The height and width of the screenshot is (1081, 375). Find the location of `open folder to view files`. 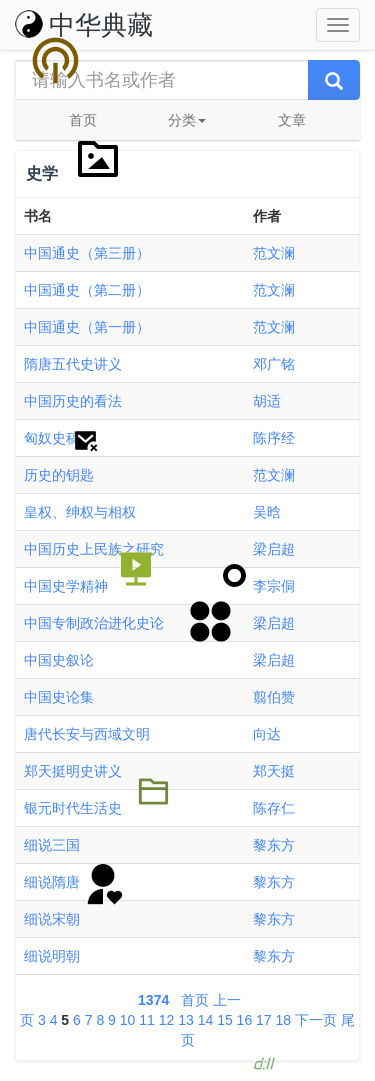

open folder to view files is located at coordinates (153, 791).